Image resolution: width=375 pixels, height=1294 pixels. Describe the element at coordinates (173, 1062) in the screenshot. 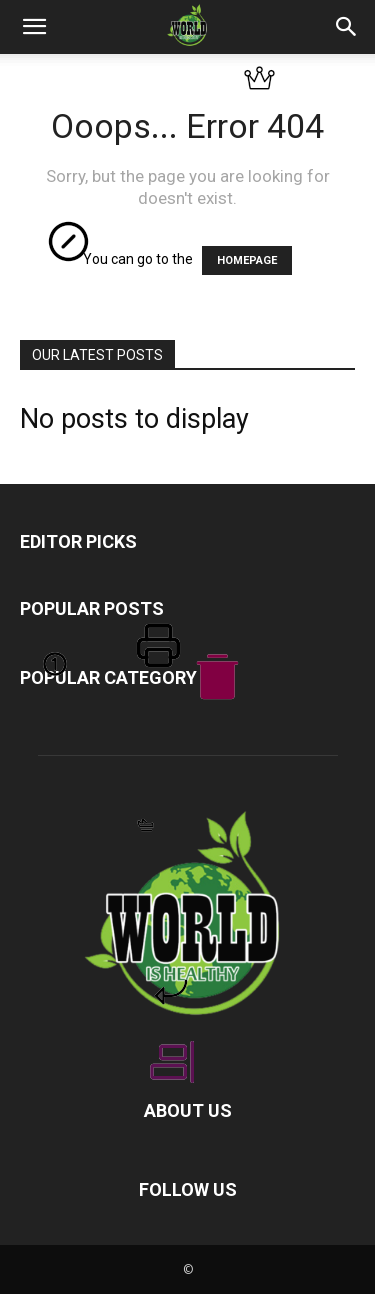

I see `align text or content to the right` at that location.